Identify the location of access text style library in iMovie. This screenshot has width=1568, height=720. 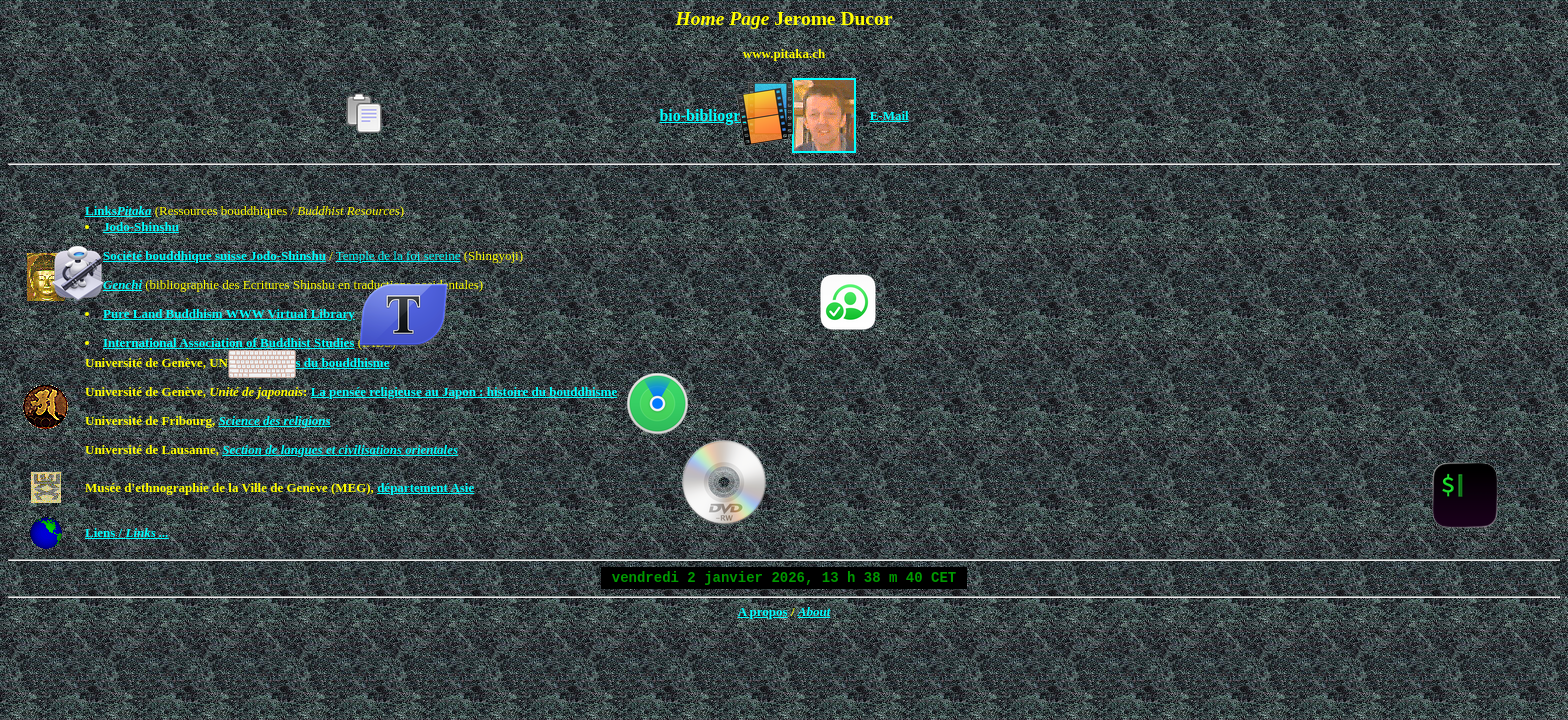
(403, 314).